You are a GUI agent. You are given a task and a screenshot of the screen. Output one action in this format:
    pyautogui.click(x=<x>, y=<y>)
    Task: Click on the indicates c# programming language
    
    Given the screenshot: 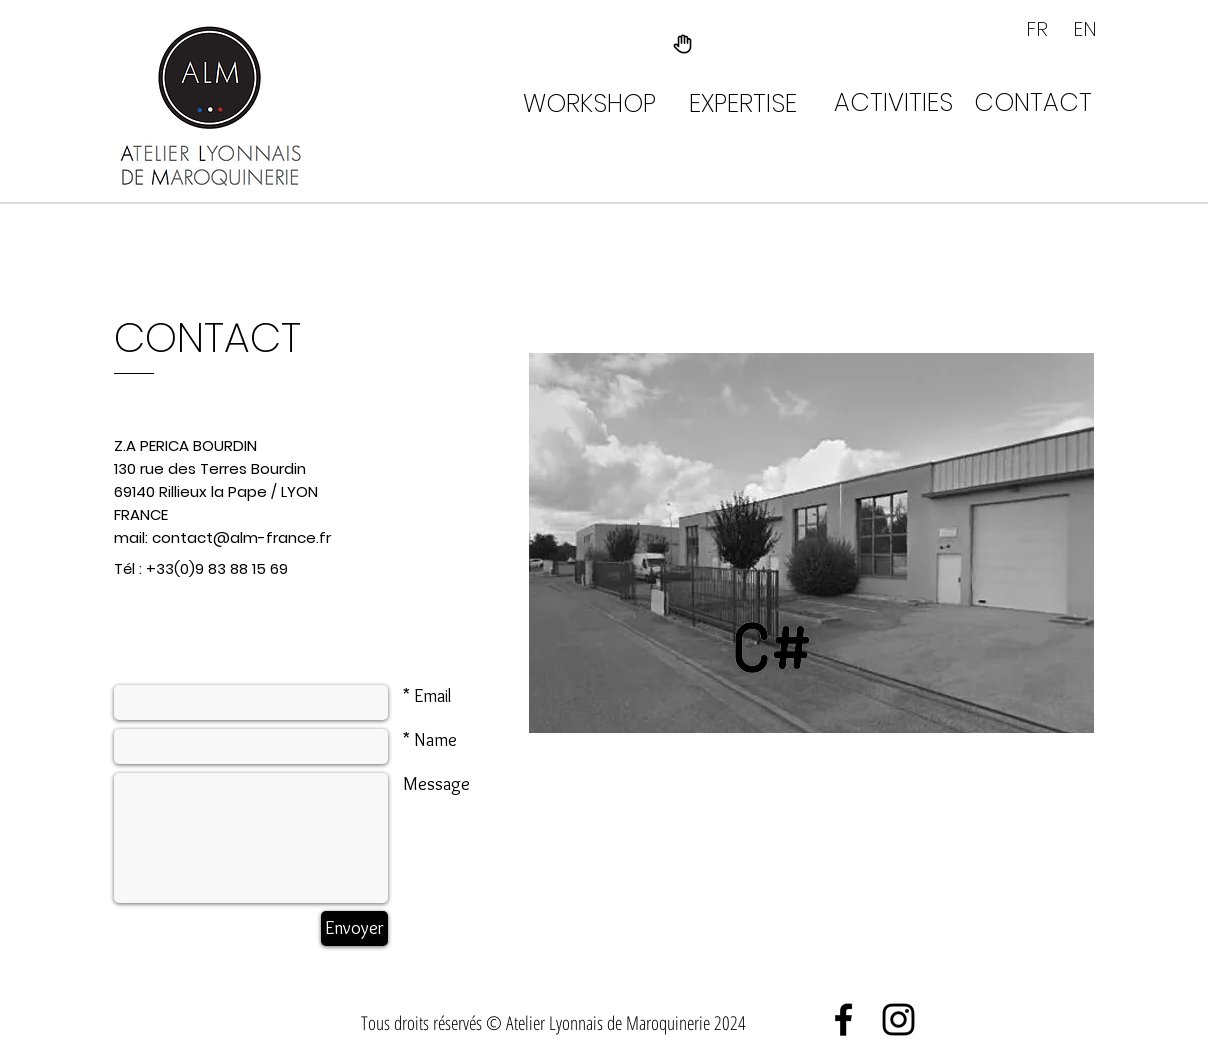 What is the action you would take?
    pyautogui.click(x=771, y=647)
    